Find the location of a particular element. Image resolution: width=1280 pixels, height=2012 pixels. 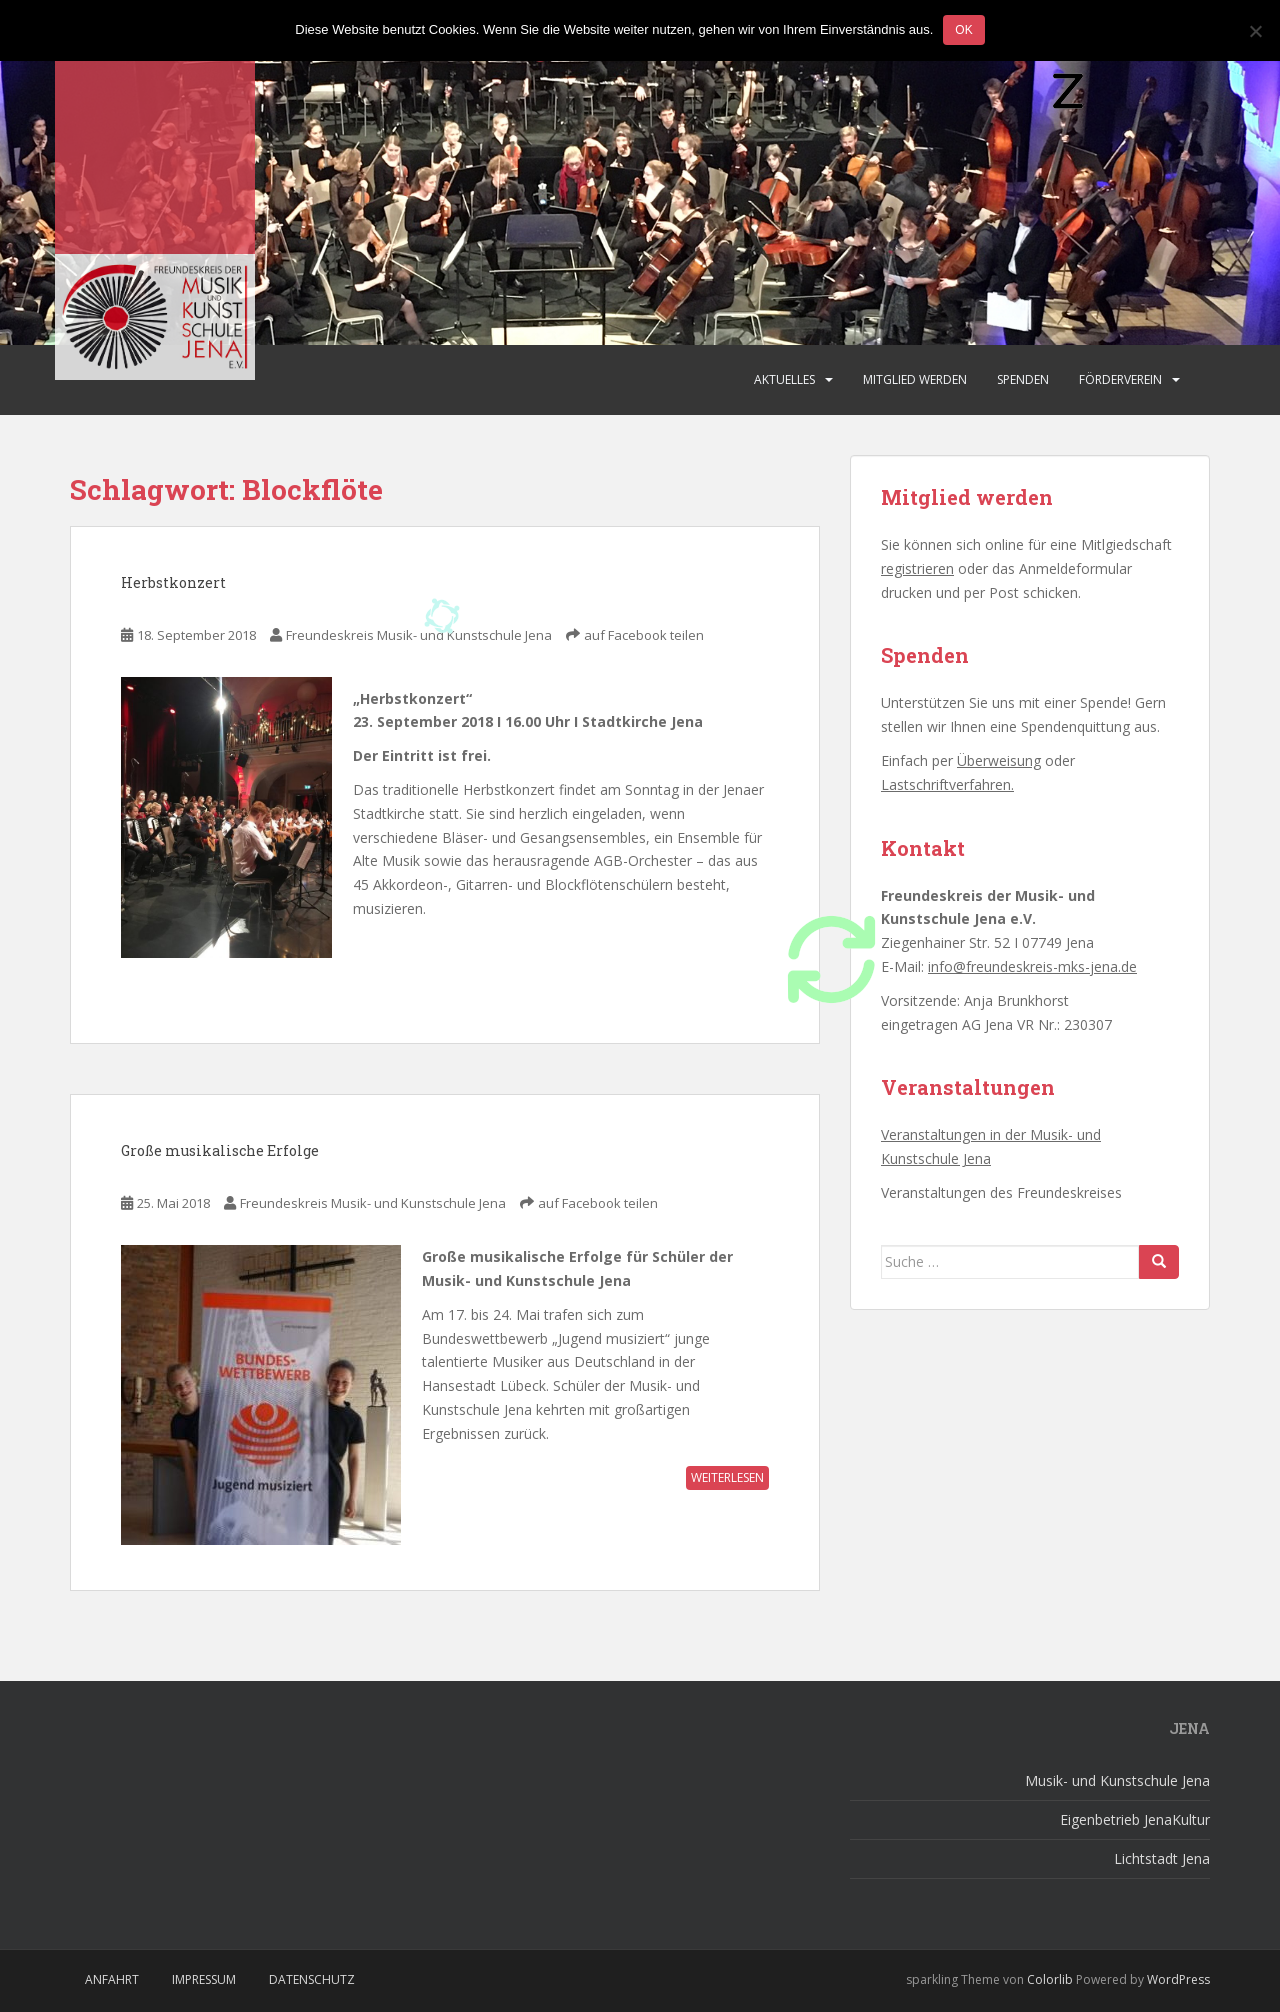

refresh or reload content is located at coordinates (831, 959).